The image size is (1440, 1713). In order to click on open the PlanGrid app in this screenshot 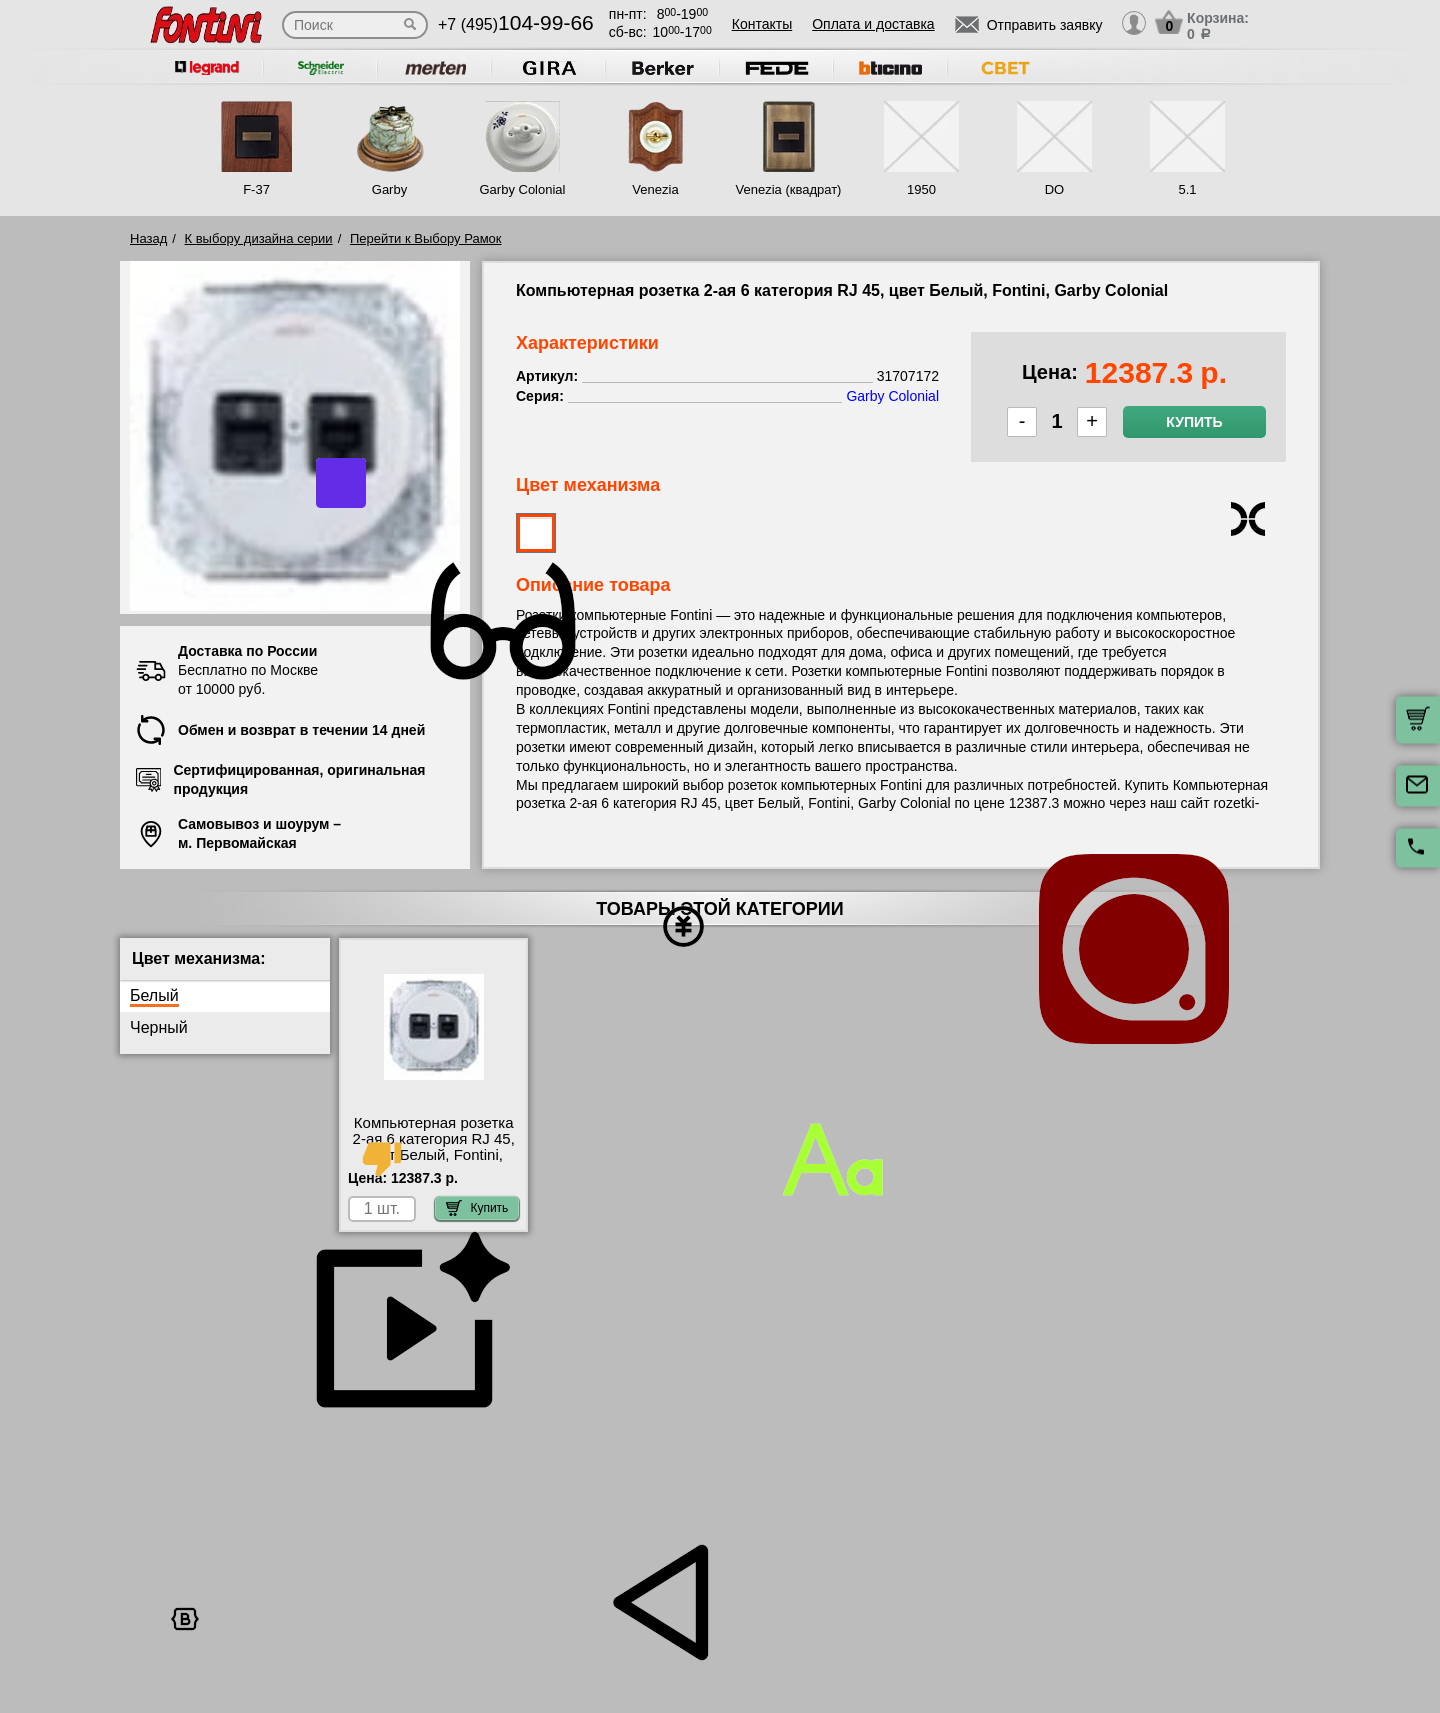, I will do `click(1134, 949)`.